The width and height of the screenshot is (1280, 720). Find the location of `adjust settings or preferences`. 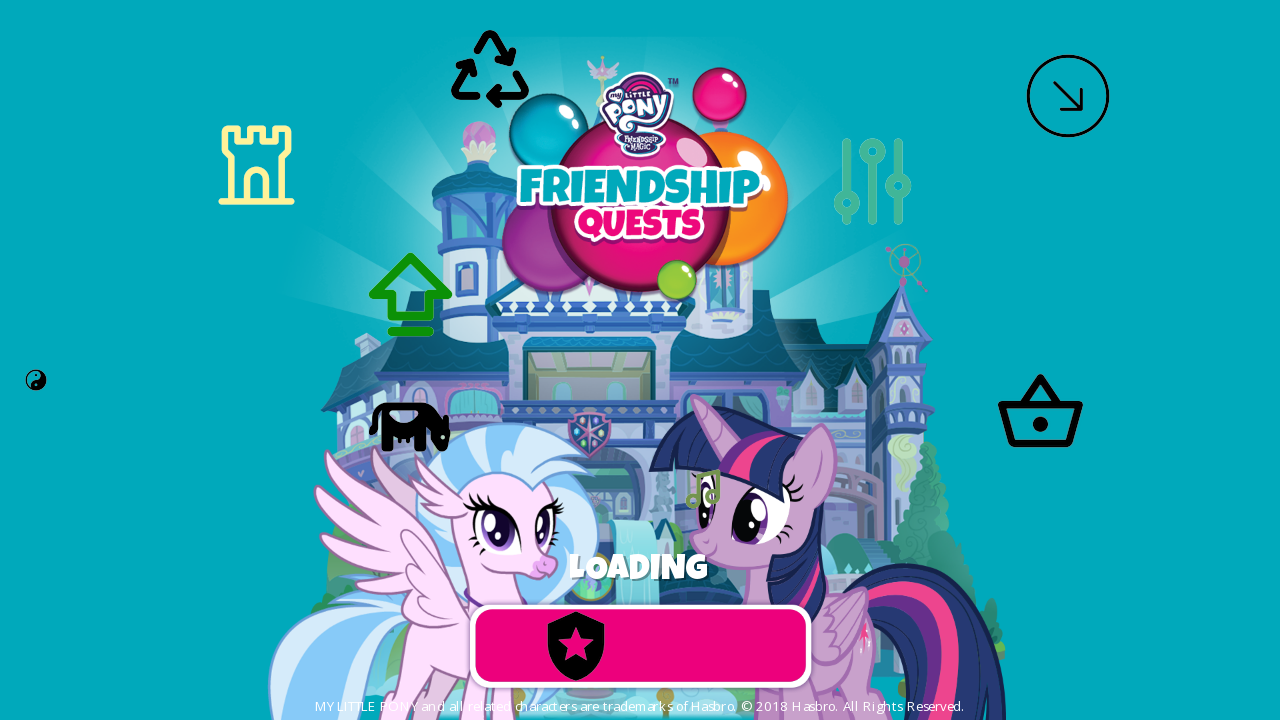

adjust settings or preferences is located at coordinates (872, 181).